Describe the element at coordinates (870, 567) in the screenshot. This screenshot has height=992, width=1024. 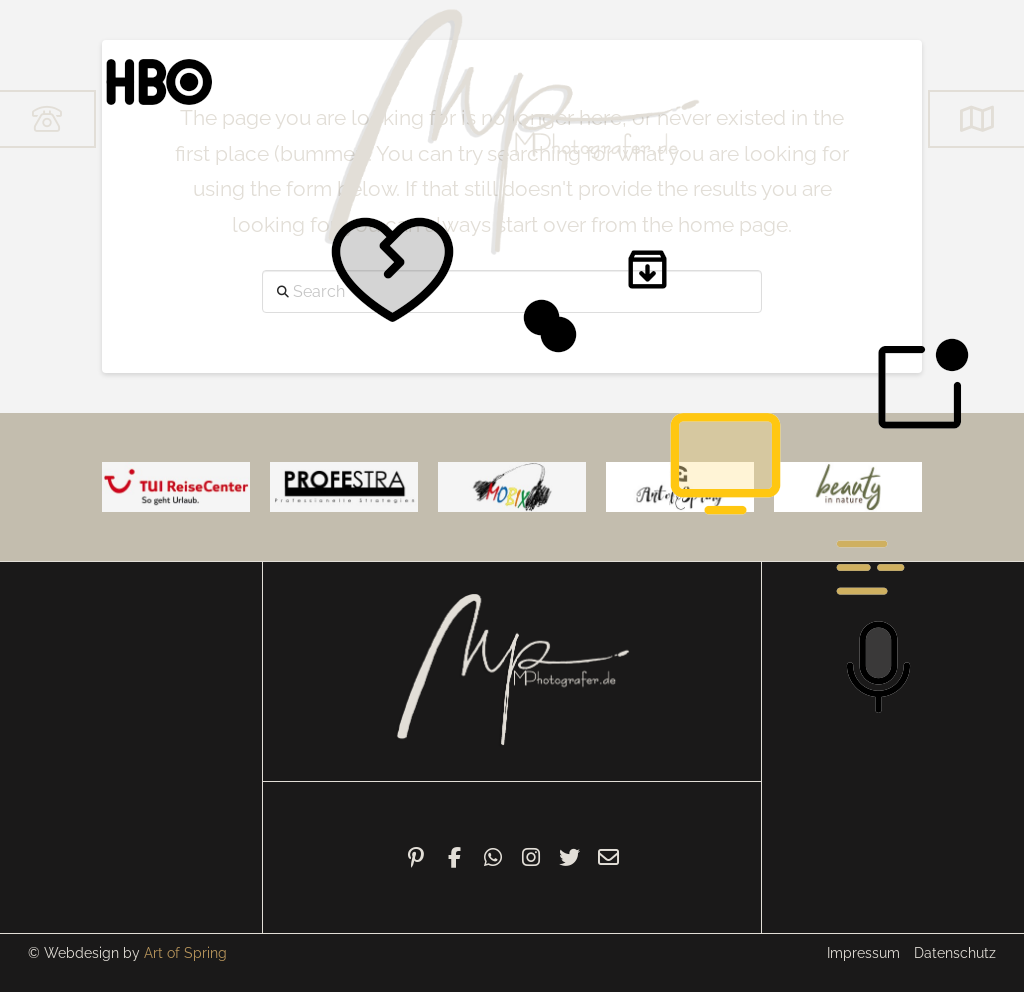
I see `remove an item from the list` at that location.